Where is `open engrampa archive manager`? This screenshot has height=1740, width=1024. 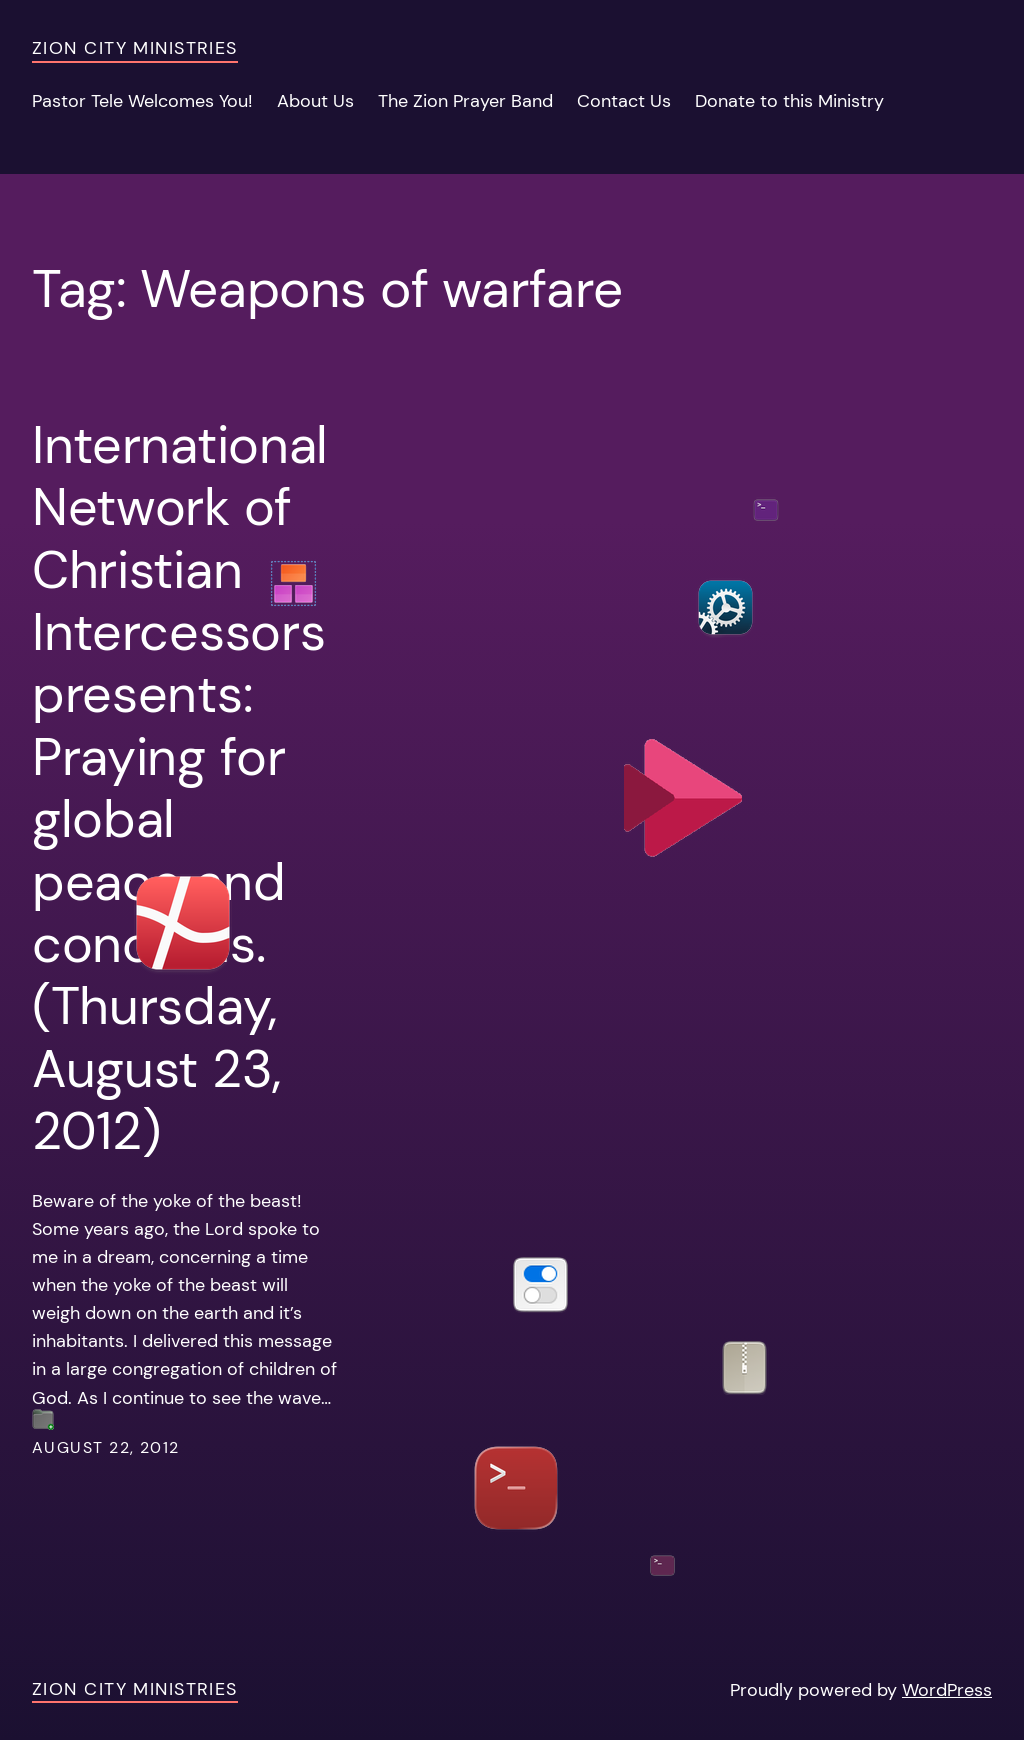
open engrampa archive manager is located at coordinates (744, 1367).